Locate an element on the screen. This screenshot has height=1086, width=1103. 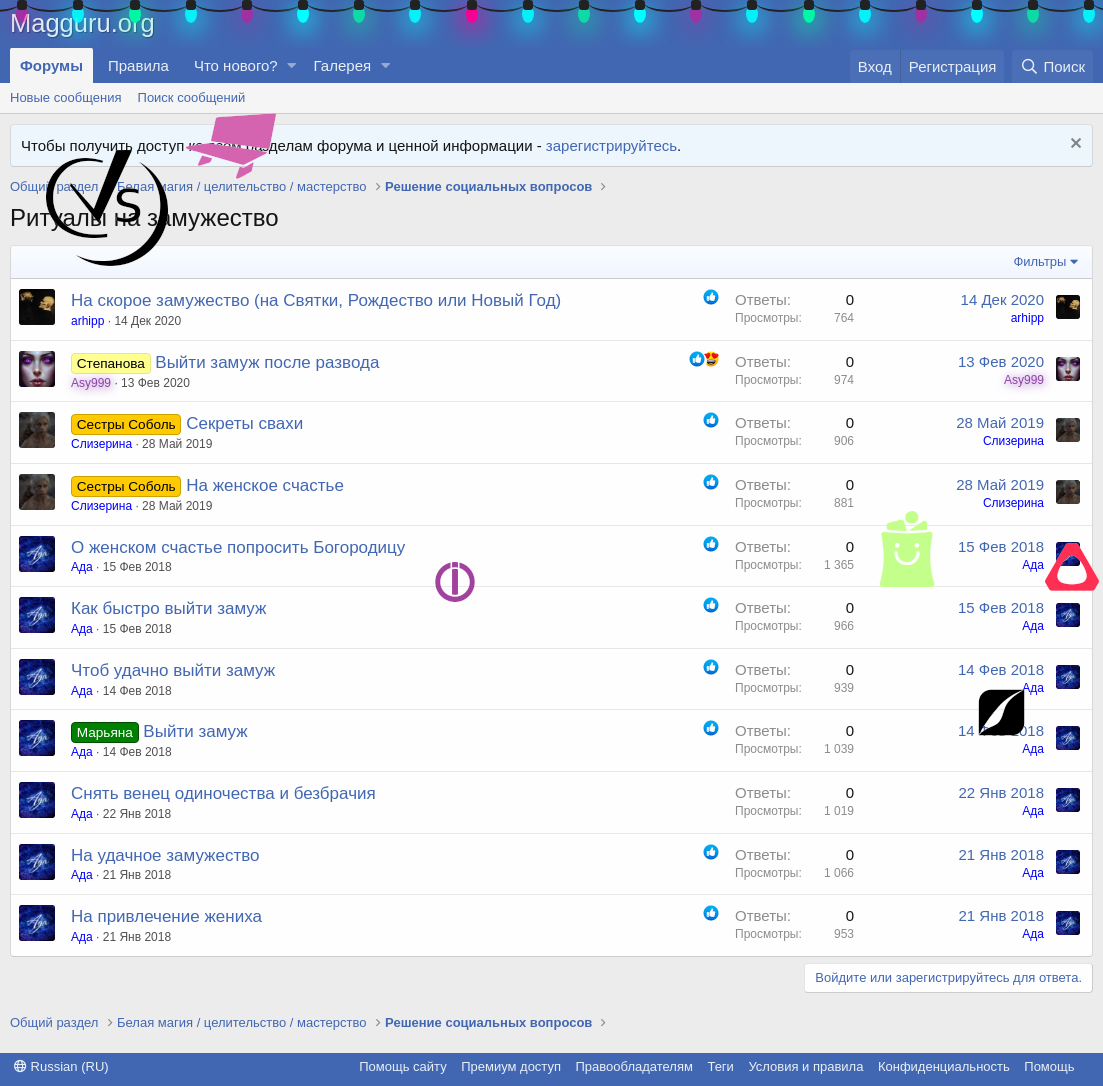
HTC Vive brand logo is located at coordinates (1072, 567).